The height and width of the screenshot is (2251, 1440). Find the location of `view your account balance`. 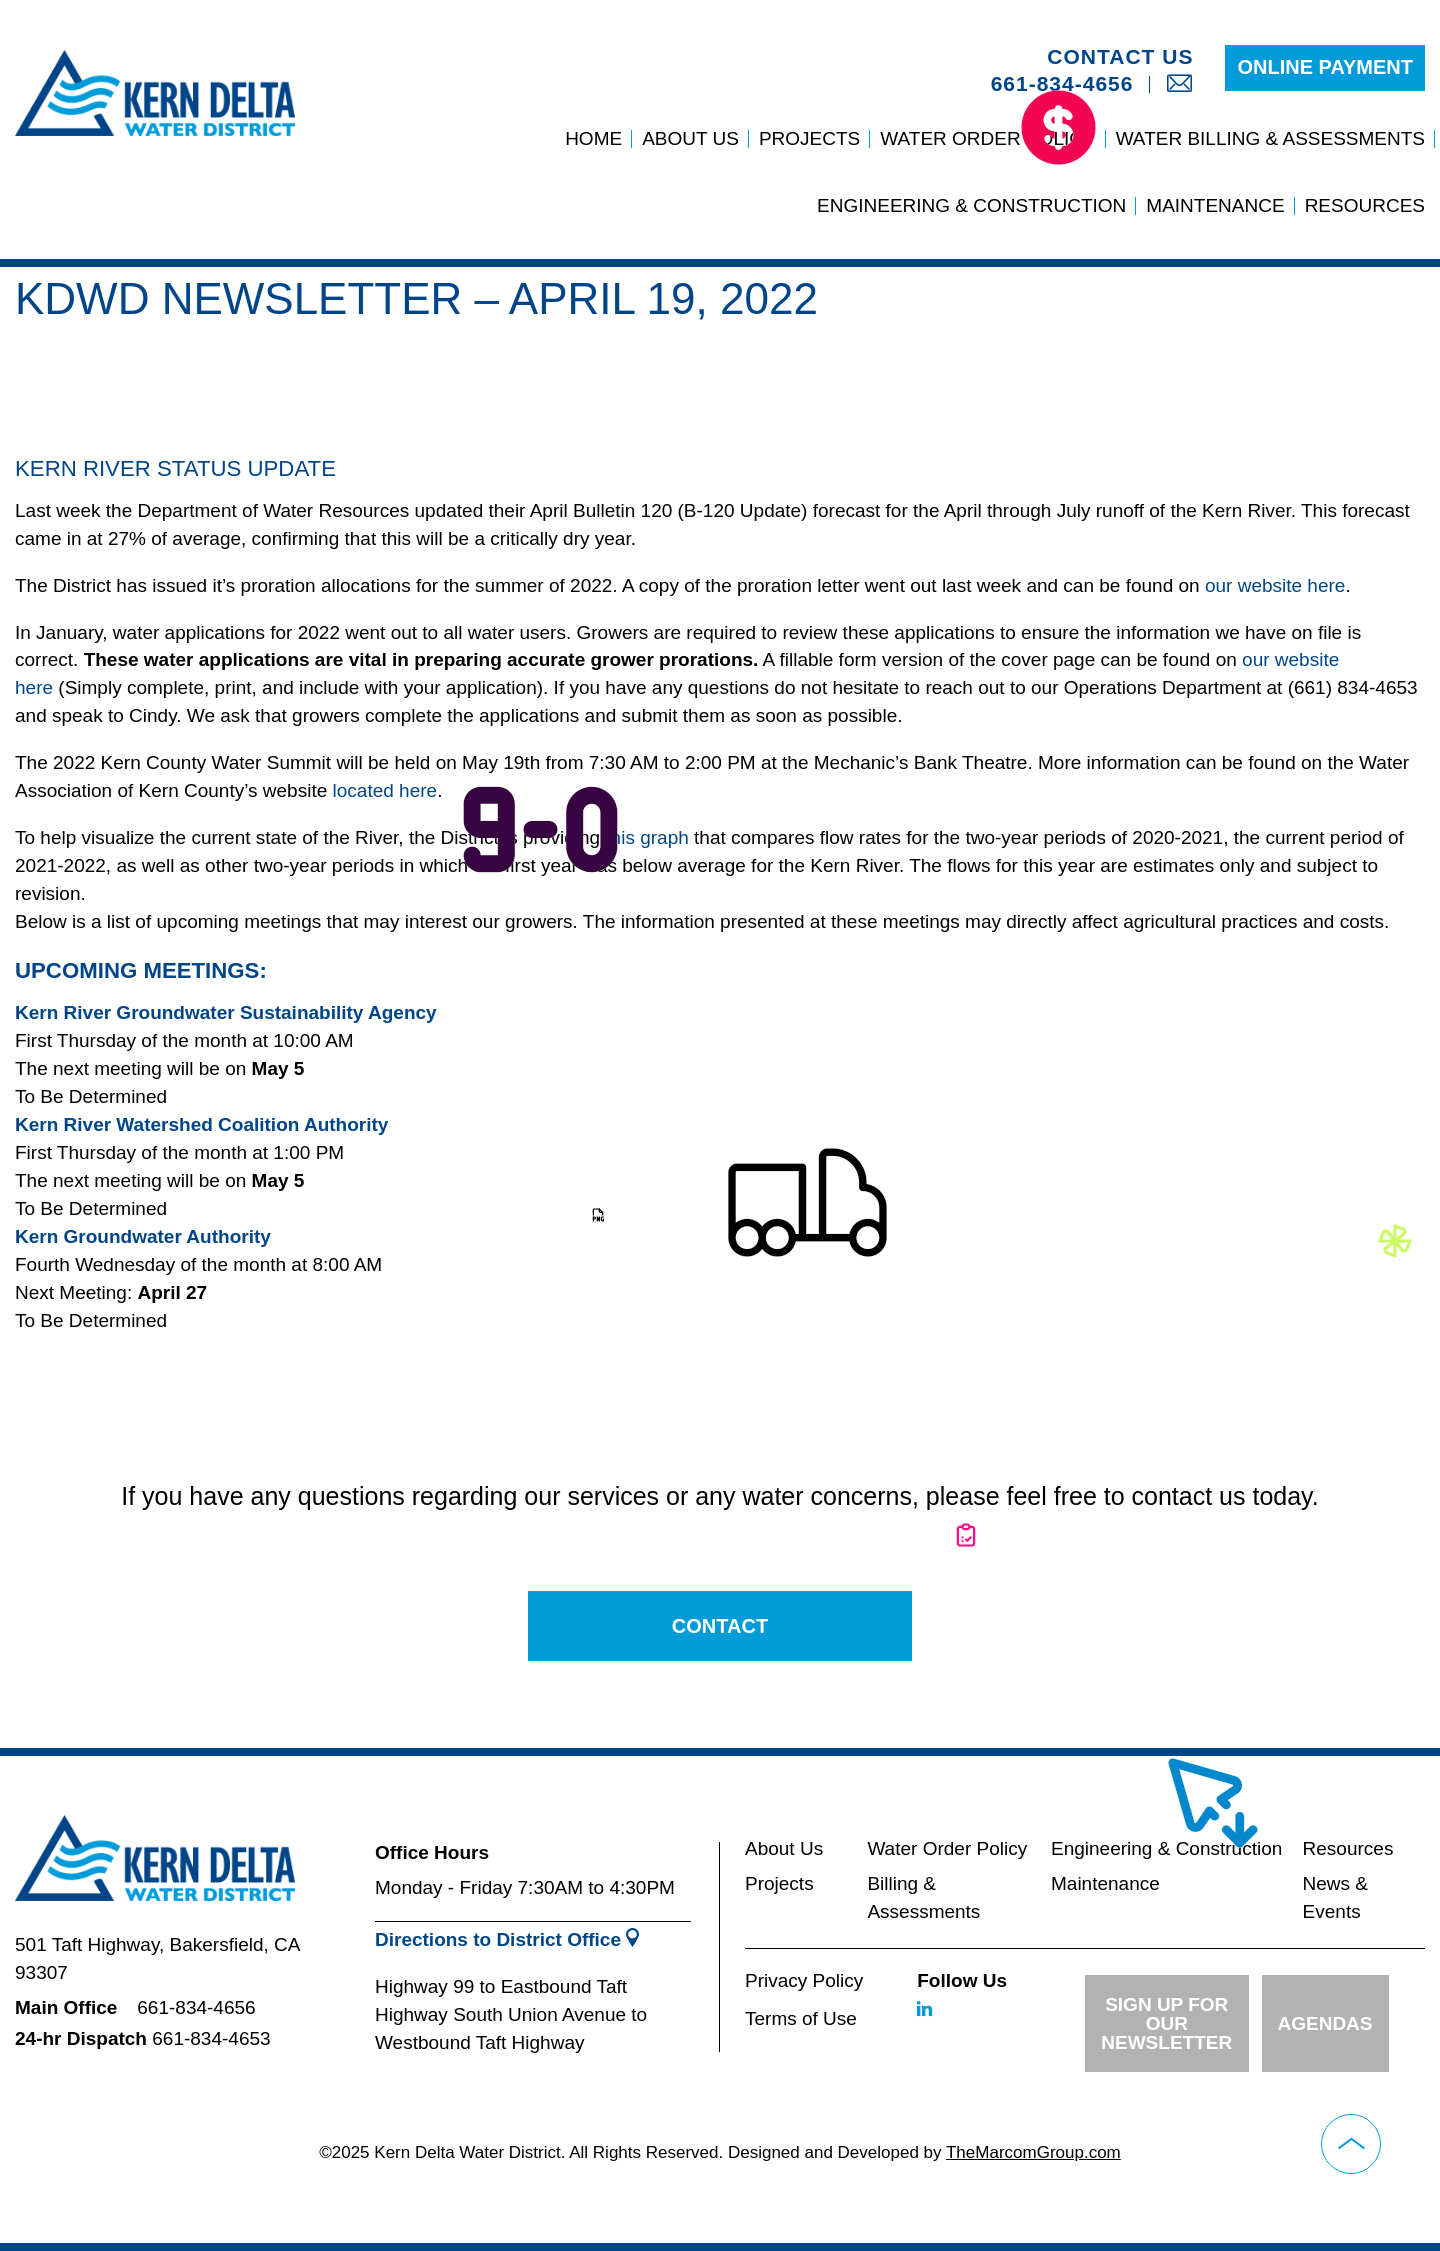

view your account balance is located at coordinates (1058, 127).